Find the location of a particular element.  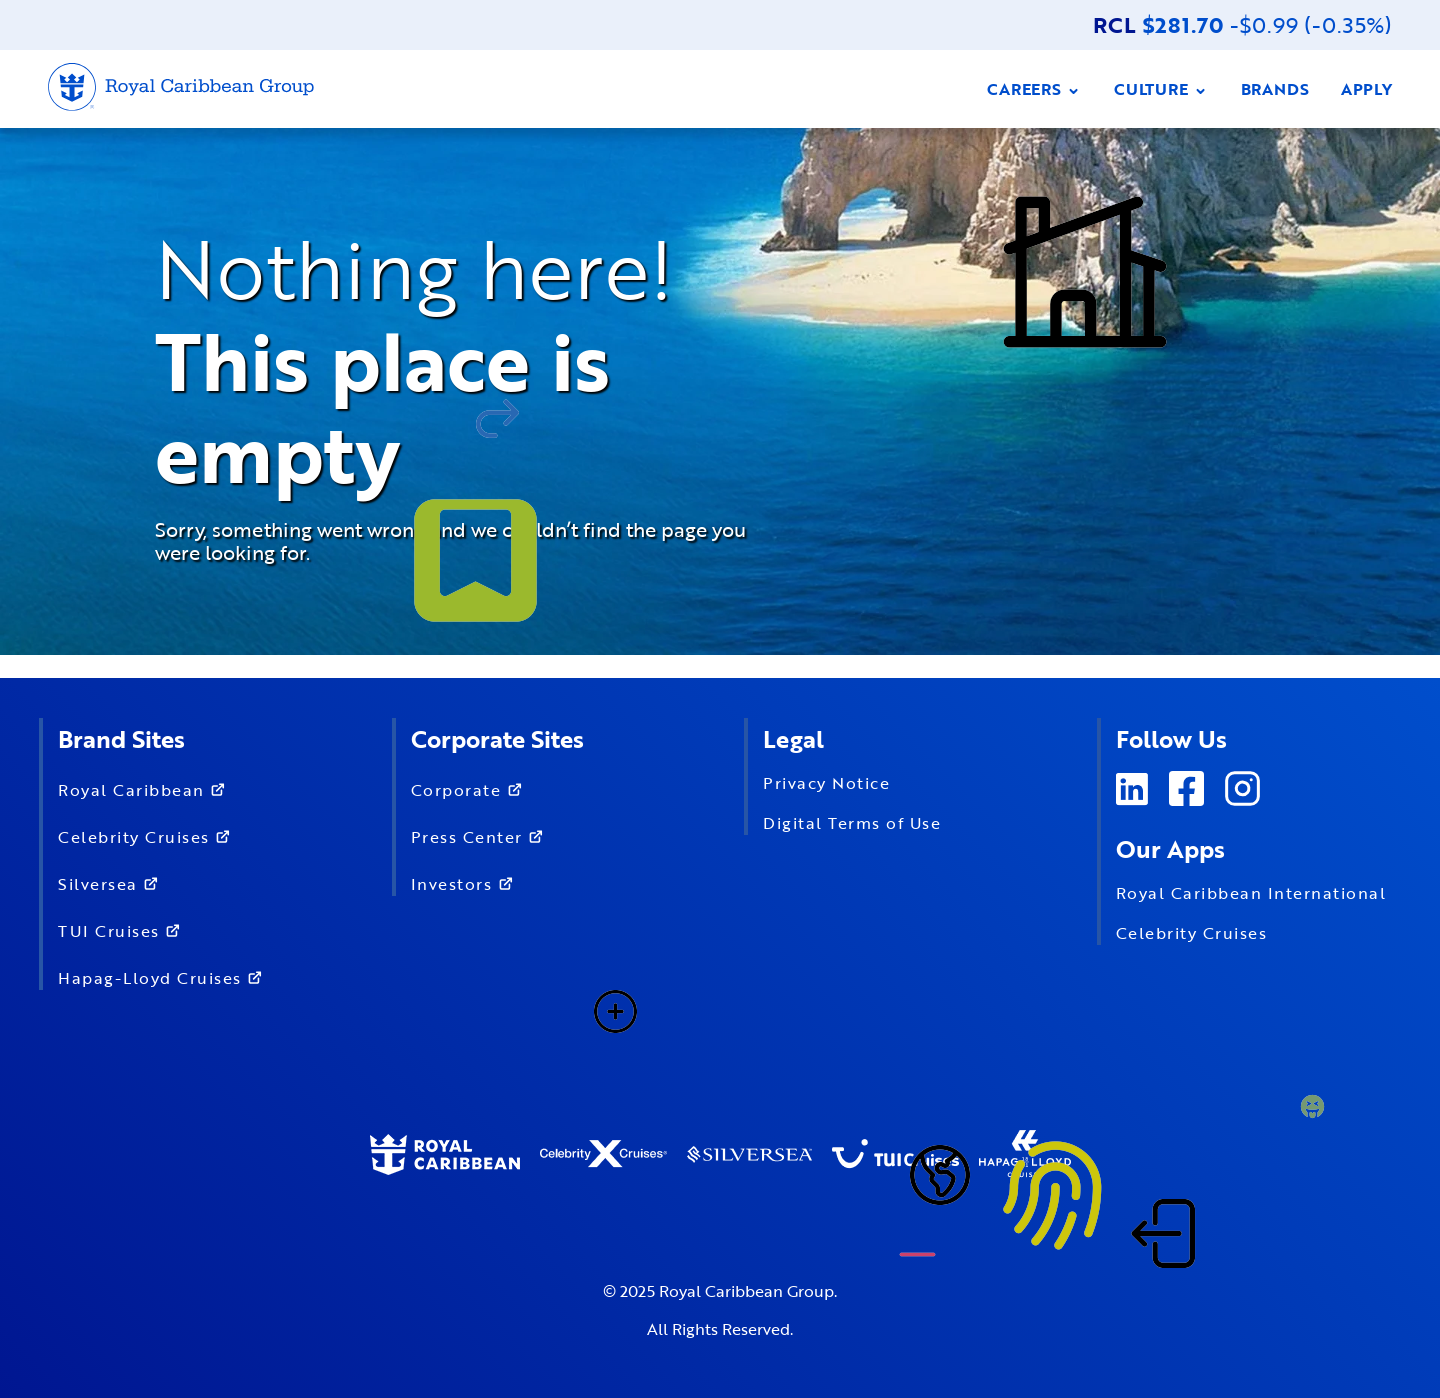

authenticate with fingerprint is located at coordinates (1055, 1195).